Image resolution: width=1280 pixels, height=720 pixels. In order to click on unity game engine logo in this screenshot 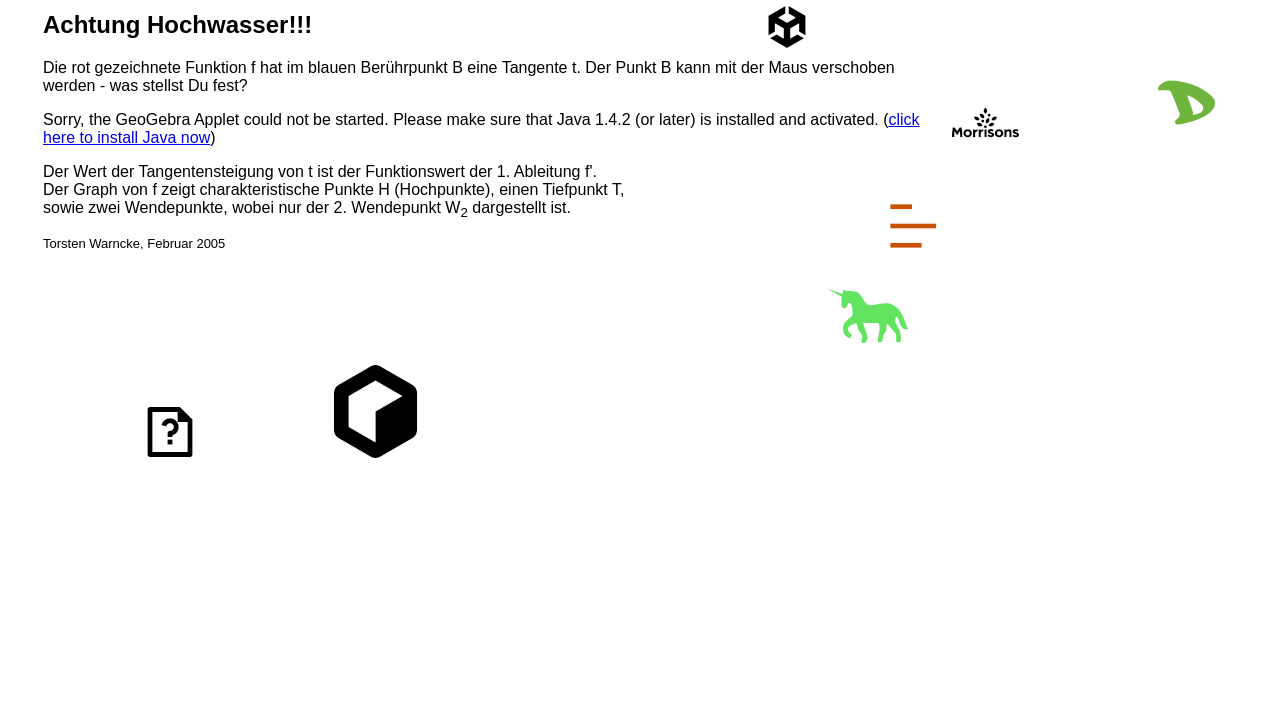, I will do `click(787, 27)`.